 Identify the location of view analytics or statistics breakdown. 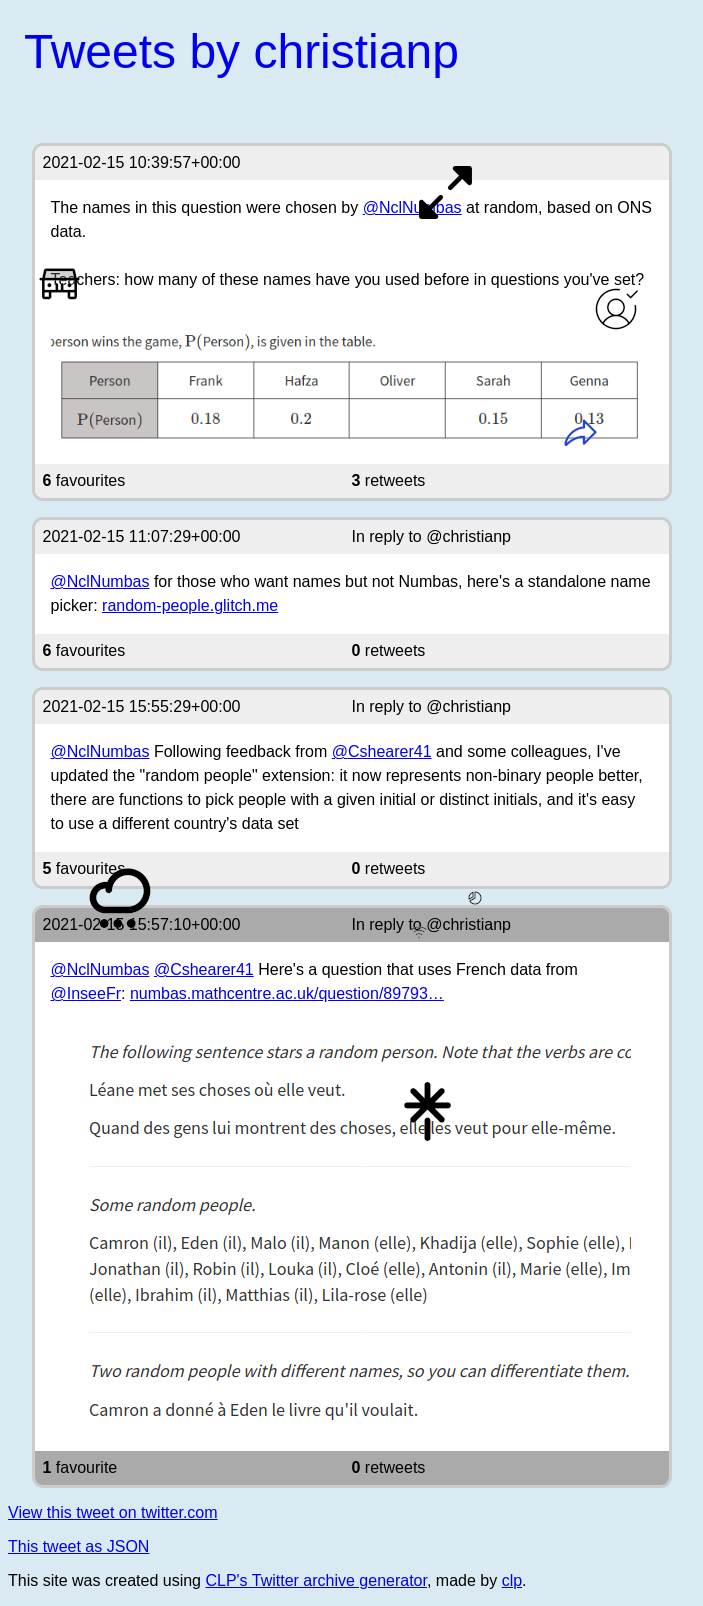
(475, 898).